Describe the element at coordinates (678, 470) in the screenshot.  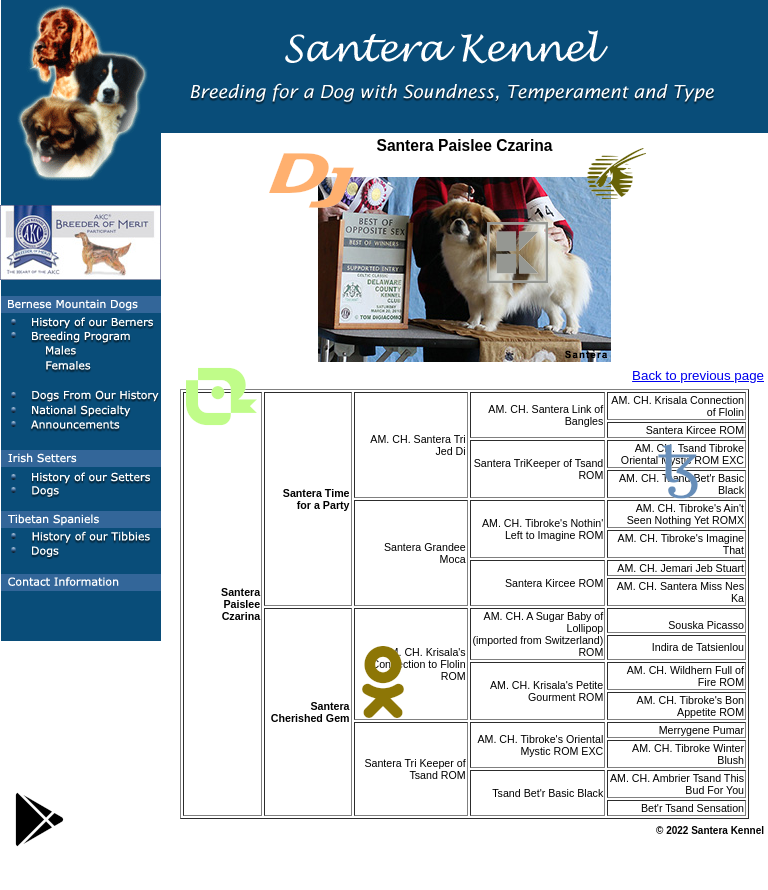
I see `tezos (XTZ) cryptocurrency logo` at that location.